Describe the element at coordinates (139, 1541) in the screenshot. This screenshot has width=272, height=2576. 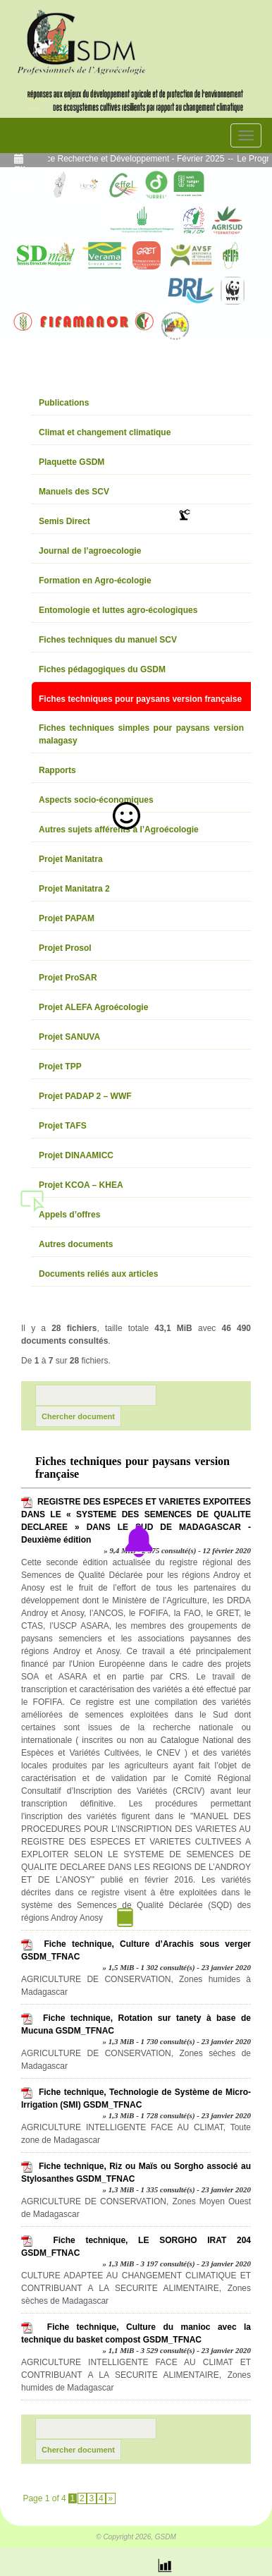
I see `view your notifications` at that location.